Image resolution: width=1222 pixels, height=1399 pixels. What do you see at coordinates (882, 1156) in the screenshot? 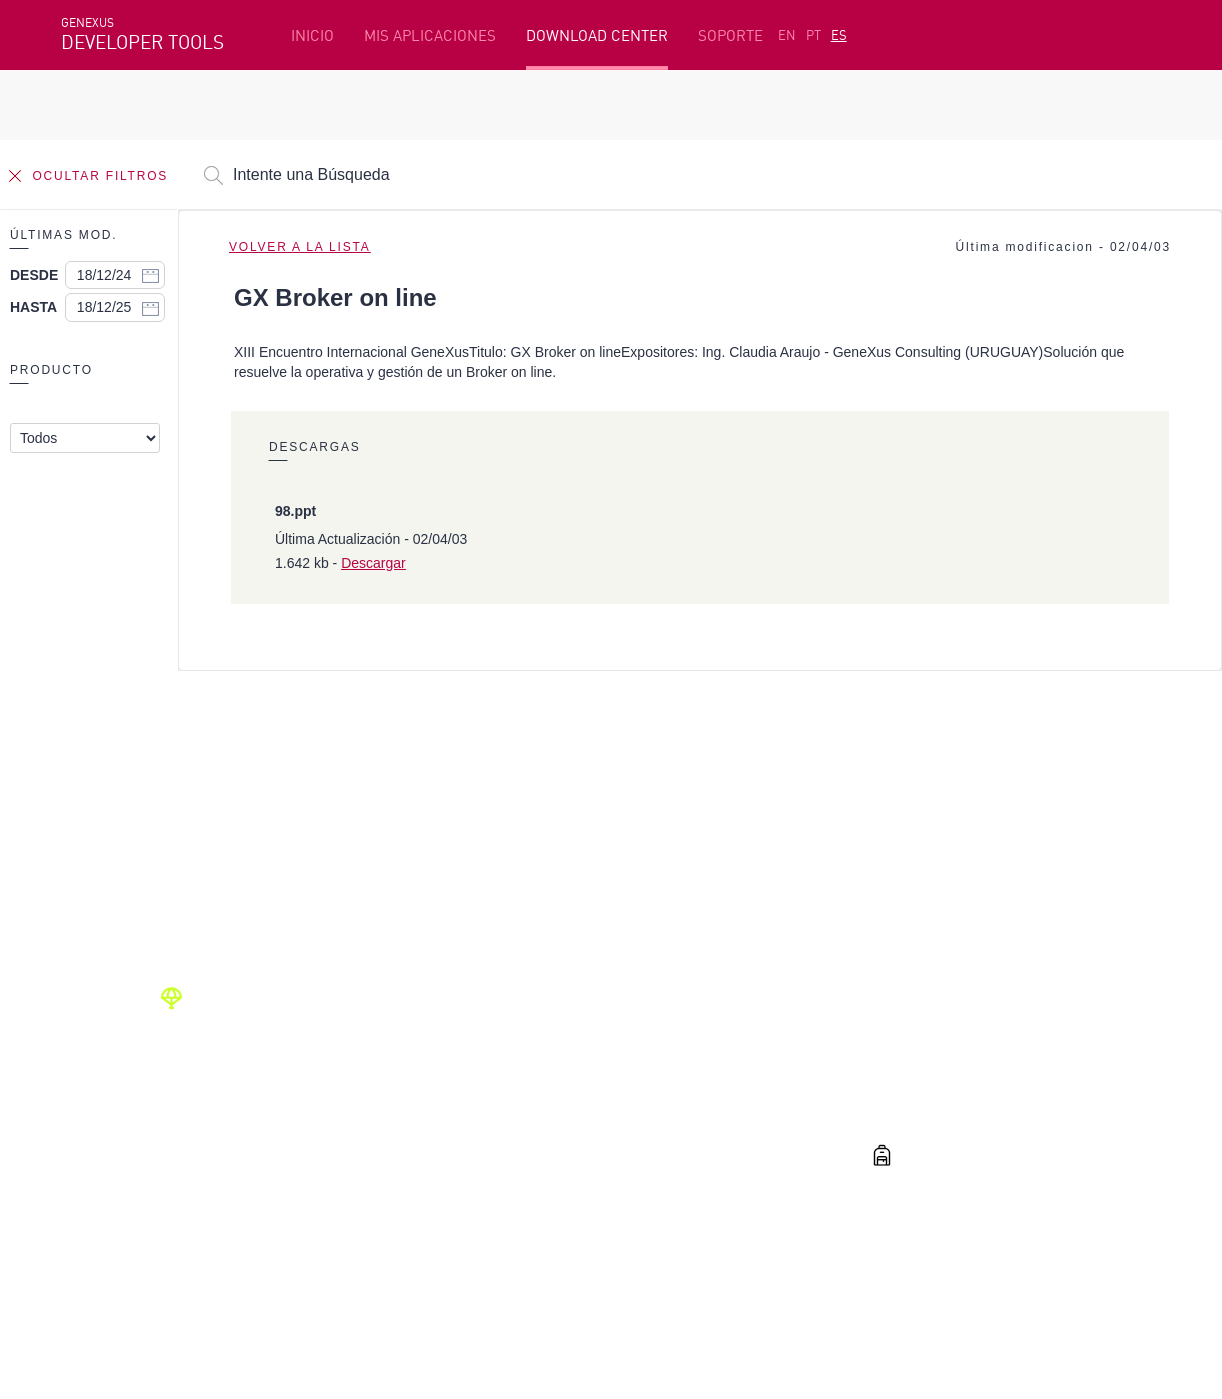
I see `access your inventory or stored items` at bounding box center [882, 1156].